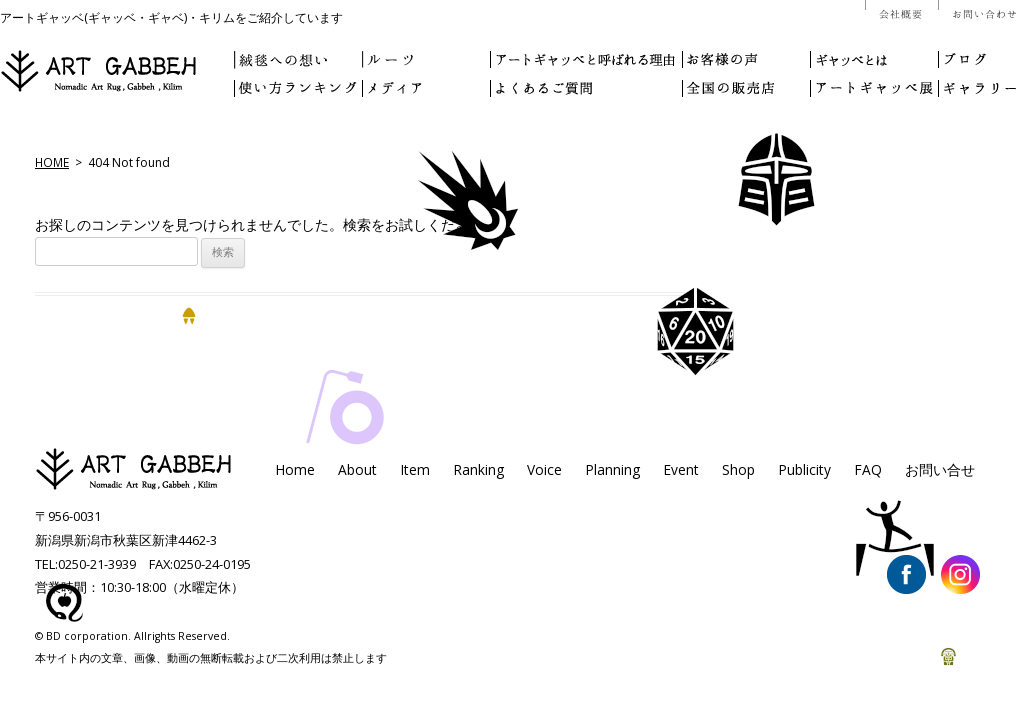 Image resolution: width=1030 pixels, height=720 pixels. Describe the element at coordinates (895, 537) in the screenshot. I see `circus or acrobatics game category` at that location.